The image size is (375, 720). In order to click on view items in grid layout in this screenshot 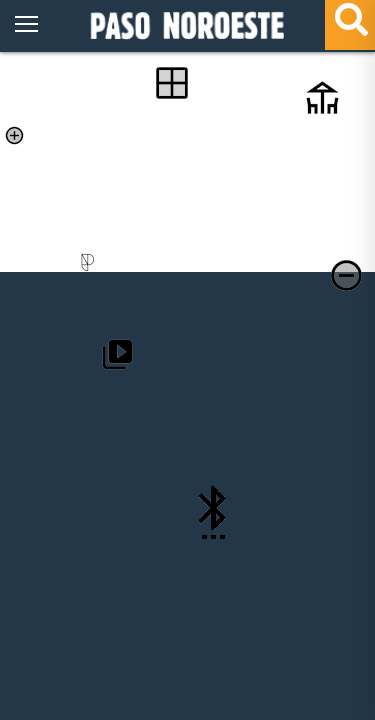, I will do `click(172, 83)`.